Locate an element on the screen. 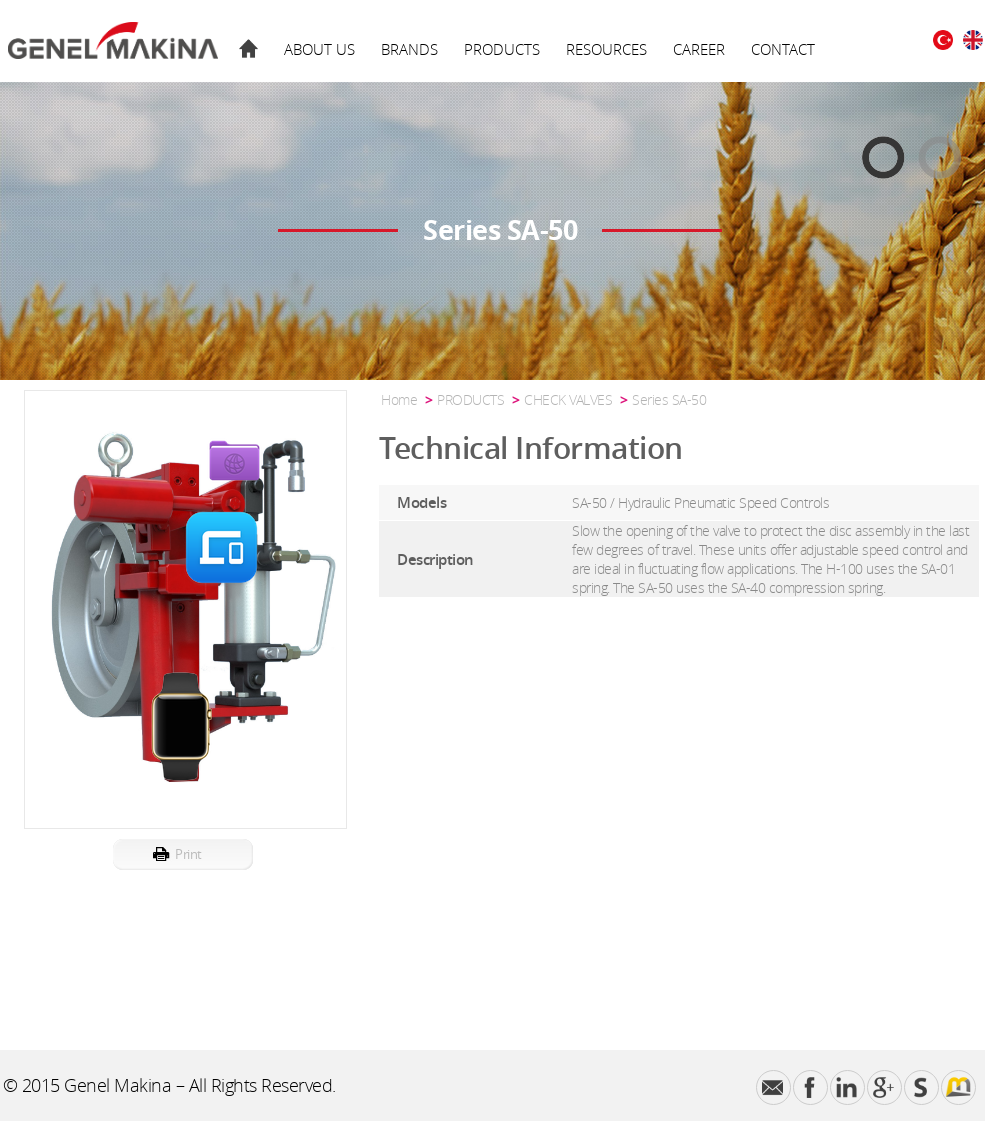 The height and width of the screenshot is (1121, 985). apple watch device icon is located at coordinates (180, 726).